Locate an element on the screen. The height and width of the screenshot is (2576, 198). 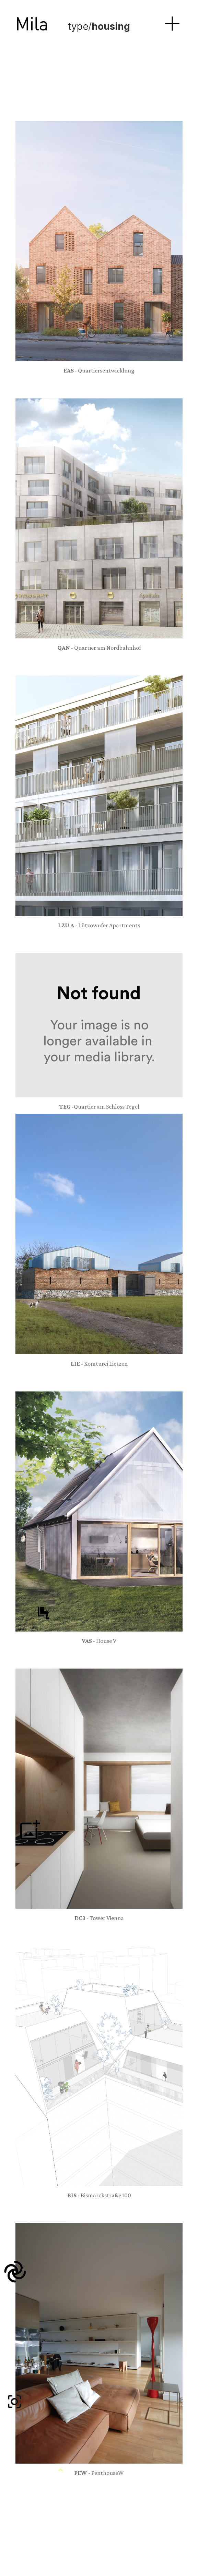
add a new photo to your gallery is located at coordinates (30, 1830).